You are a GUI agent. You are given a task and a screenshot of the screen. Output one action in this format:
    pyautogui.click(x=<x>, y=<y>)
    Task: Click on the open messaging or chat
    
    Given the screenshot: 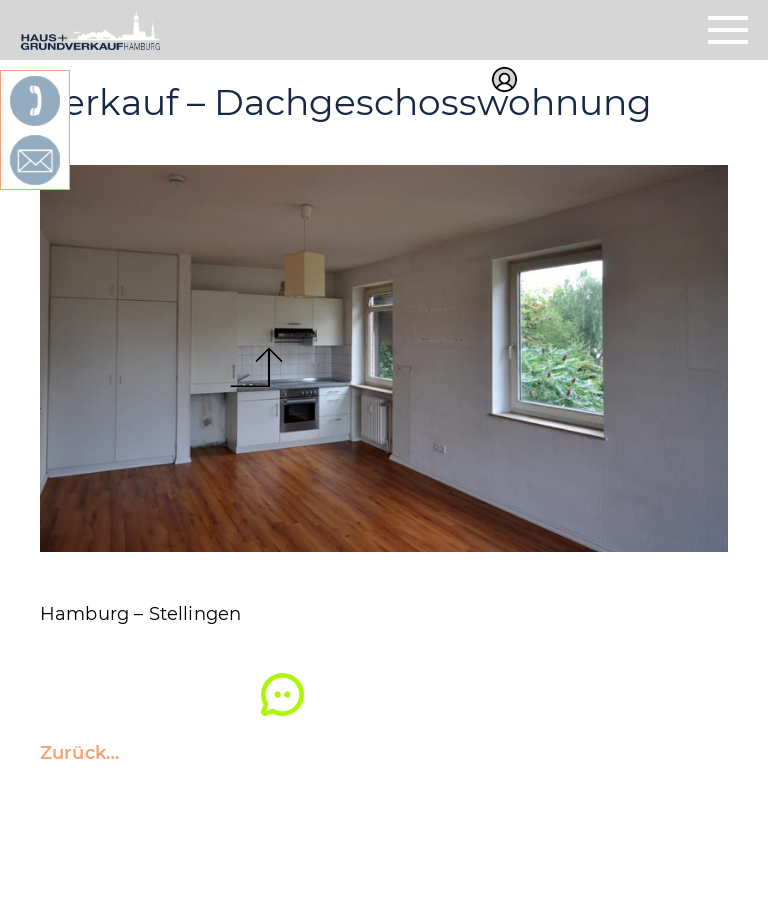 What is the action you would take?
    pyautogui.click(x=282, y=694)
    